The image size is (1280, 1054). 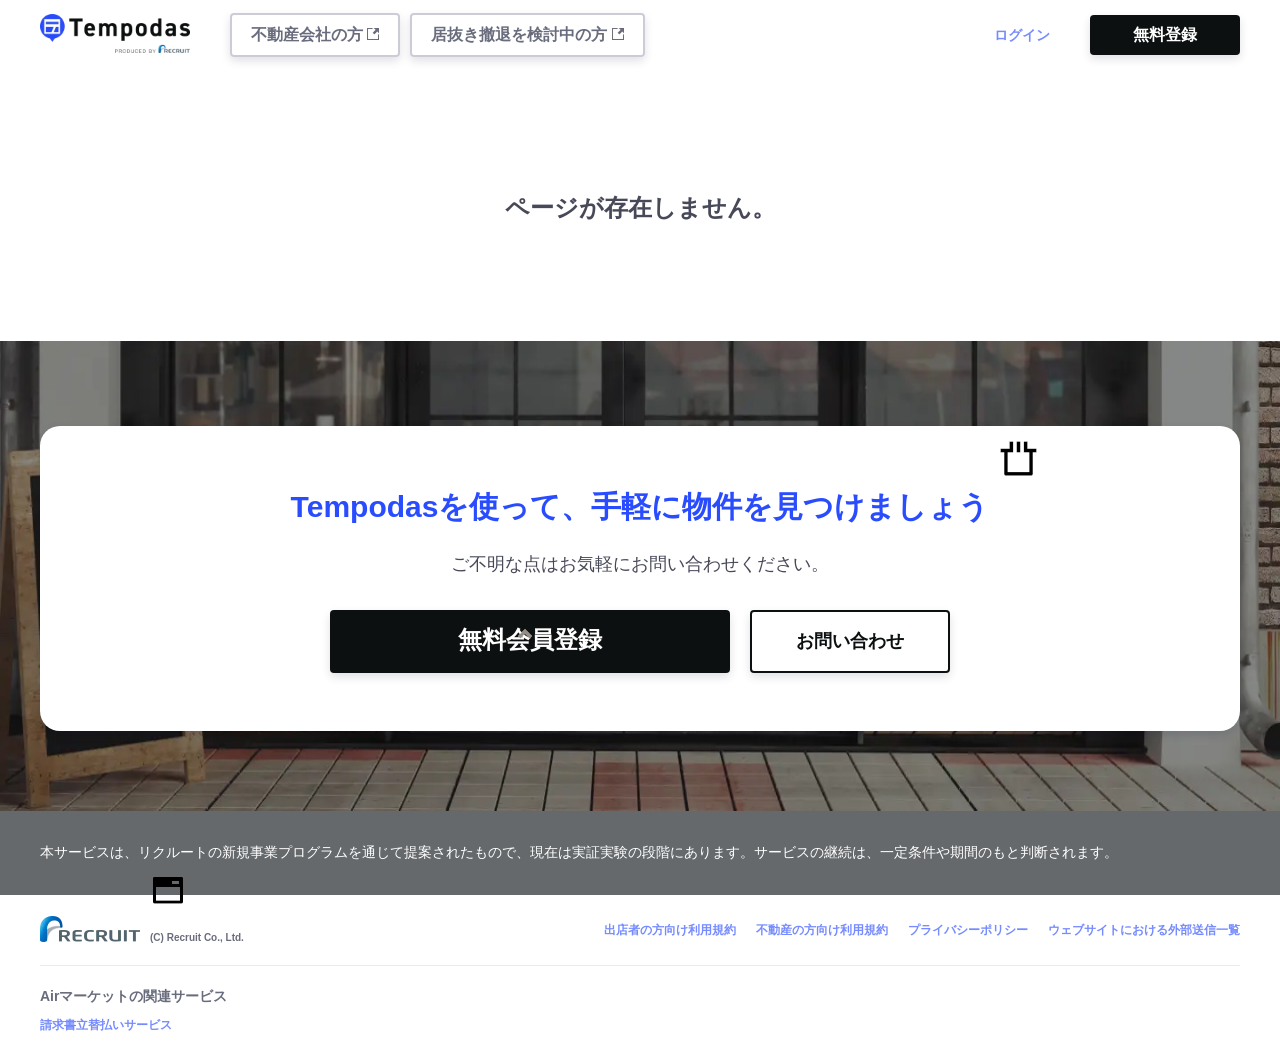 I want to click on open a new browser window, so click(x=168, y=890).